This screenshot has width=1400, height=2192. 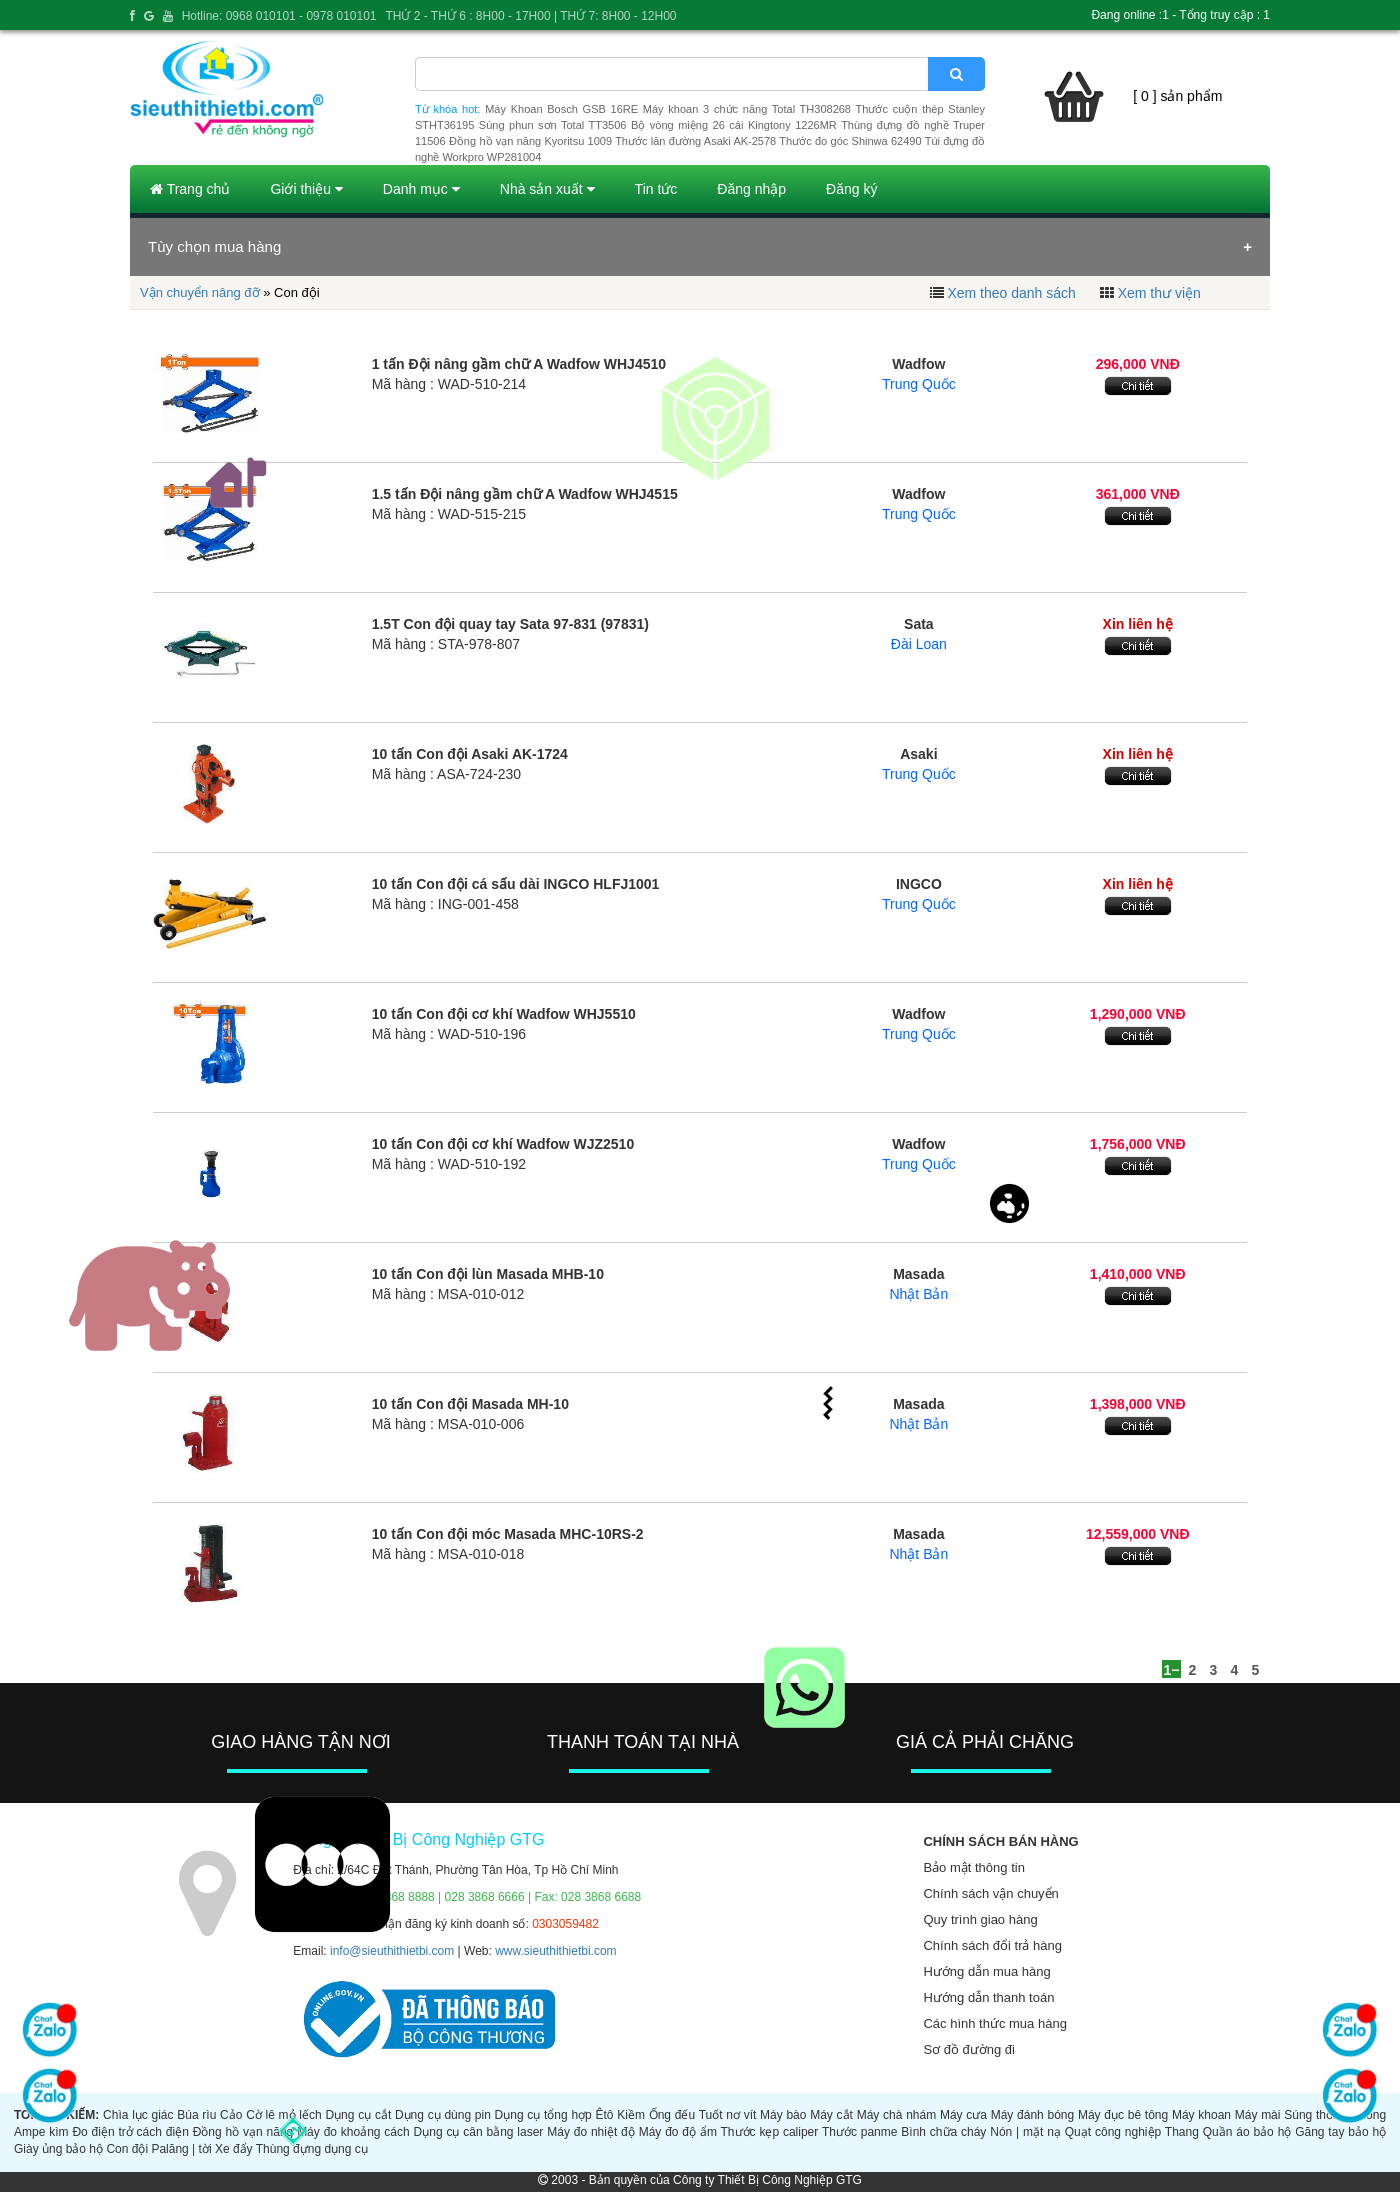 What do you see at coordinates (149, 1294) in the screenshot?
I see `hippo animal icon` at bounding box center [149, 1294].